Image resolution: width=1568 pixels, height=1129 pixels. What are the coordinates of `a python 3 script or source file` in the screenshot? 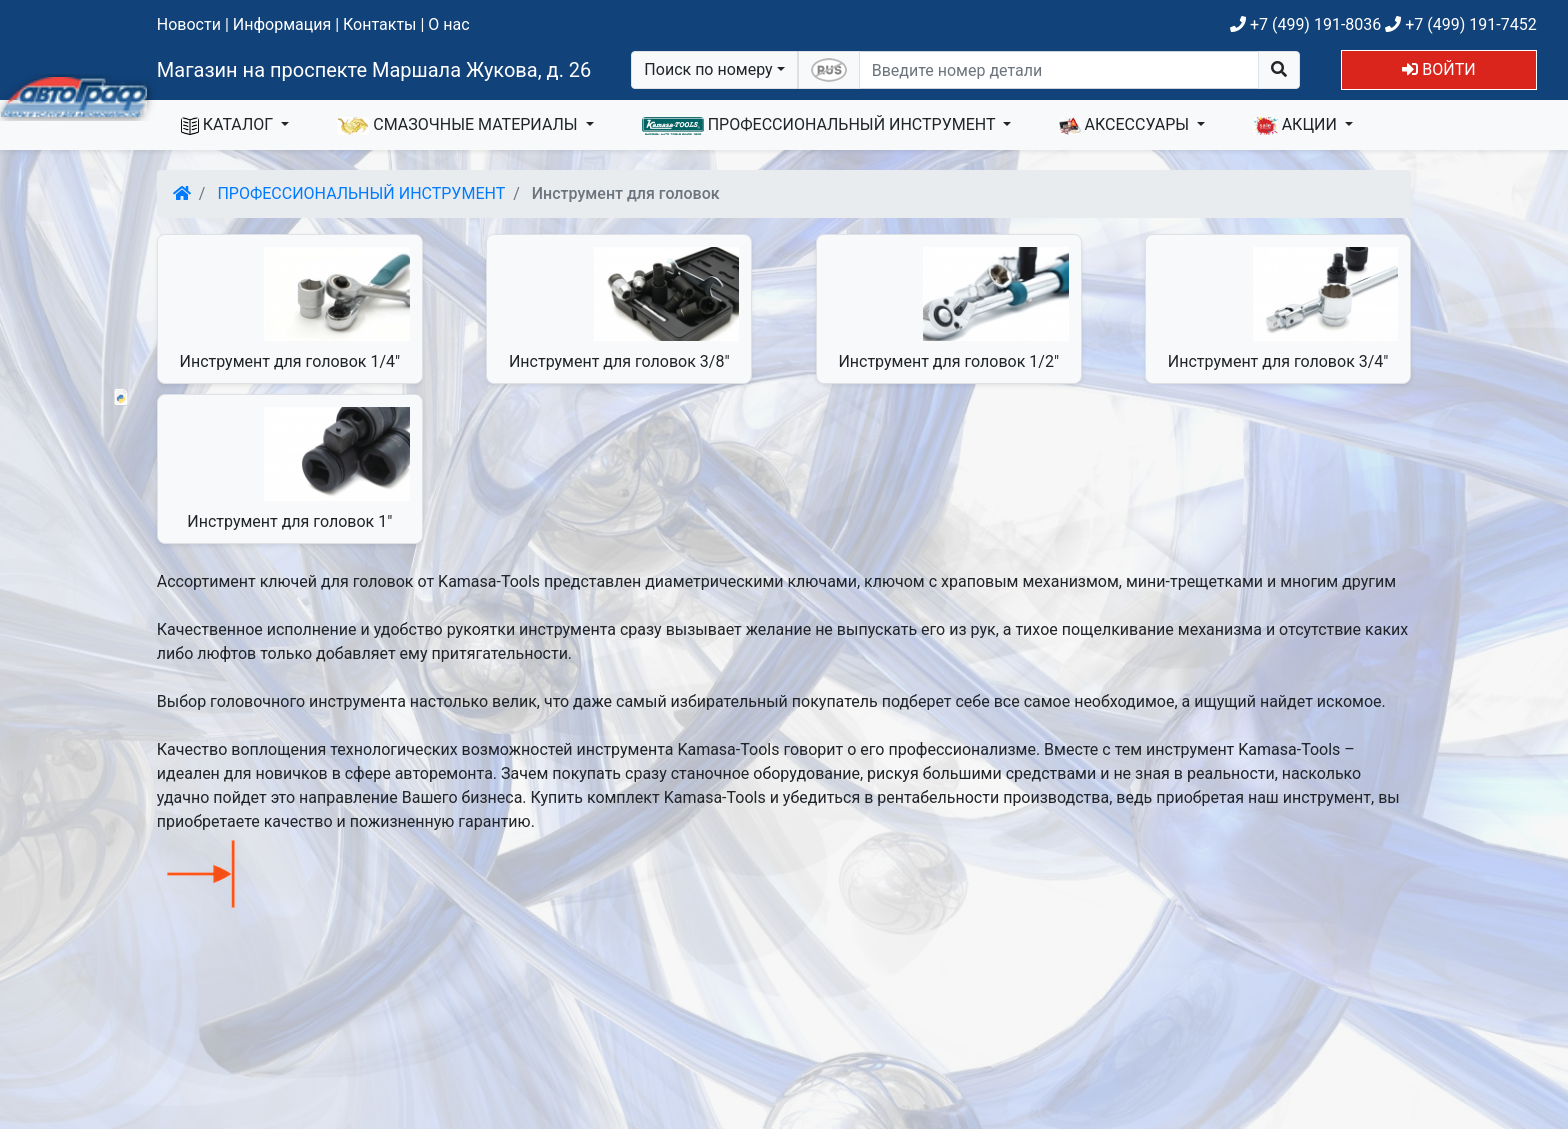 It's located at (121, 397).